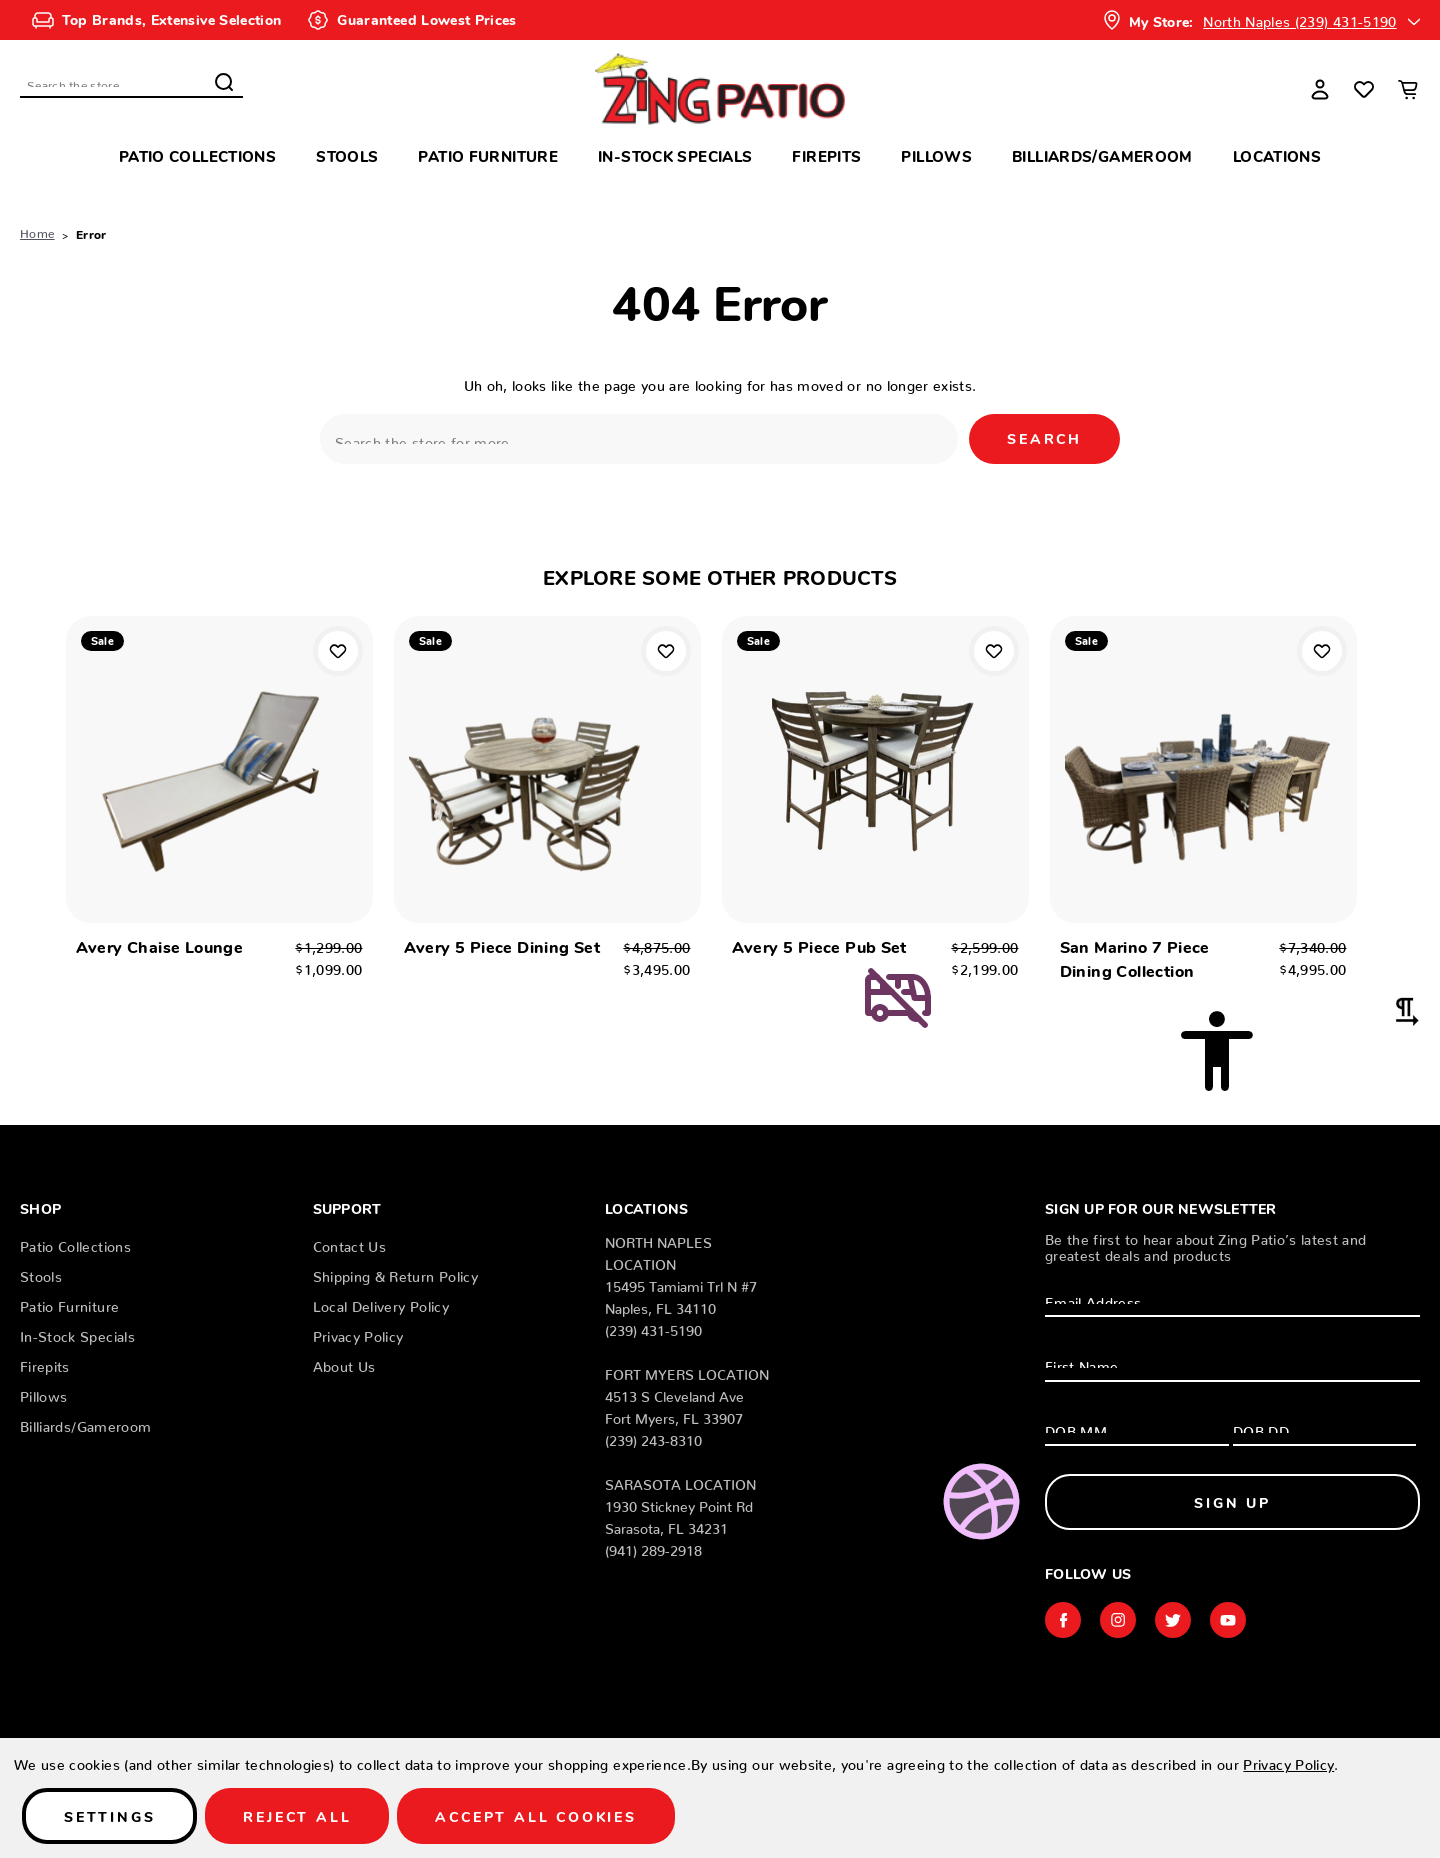  What do you see at coordinates (898, 998) in the screenshot?
I see `bus service unavailable or cancelled` at bounding box center [898, 998].